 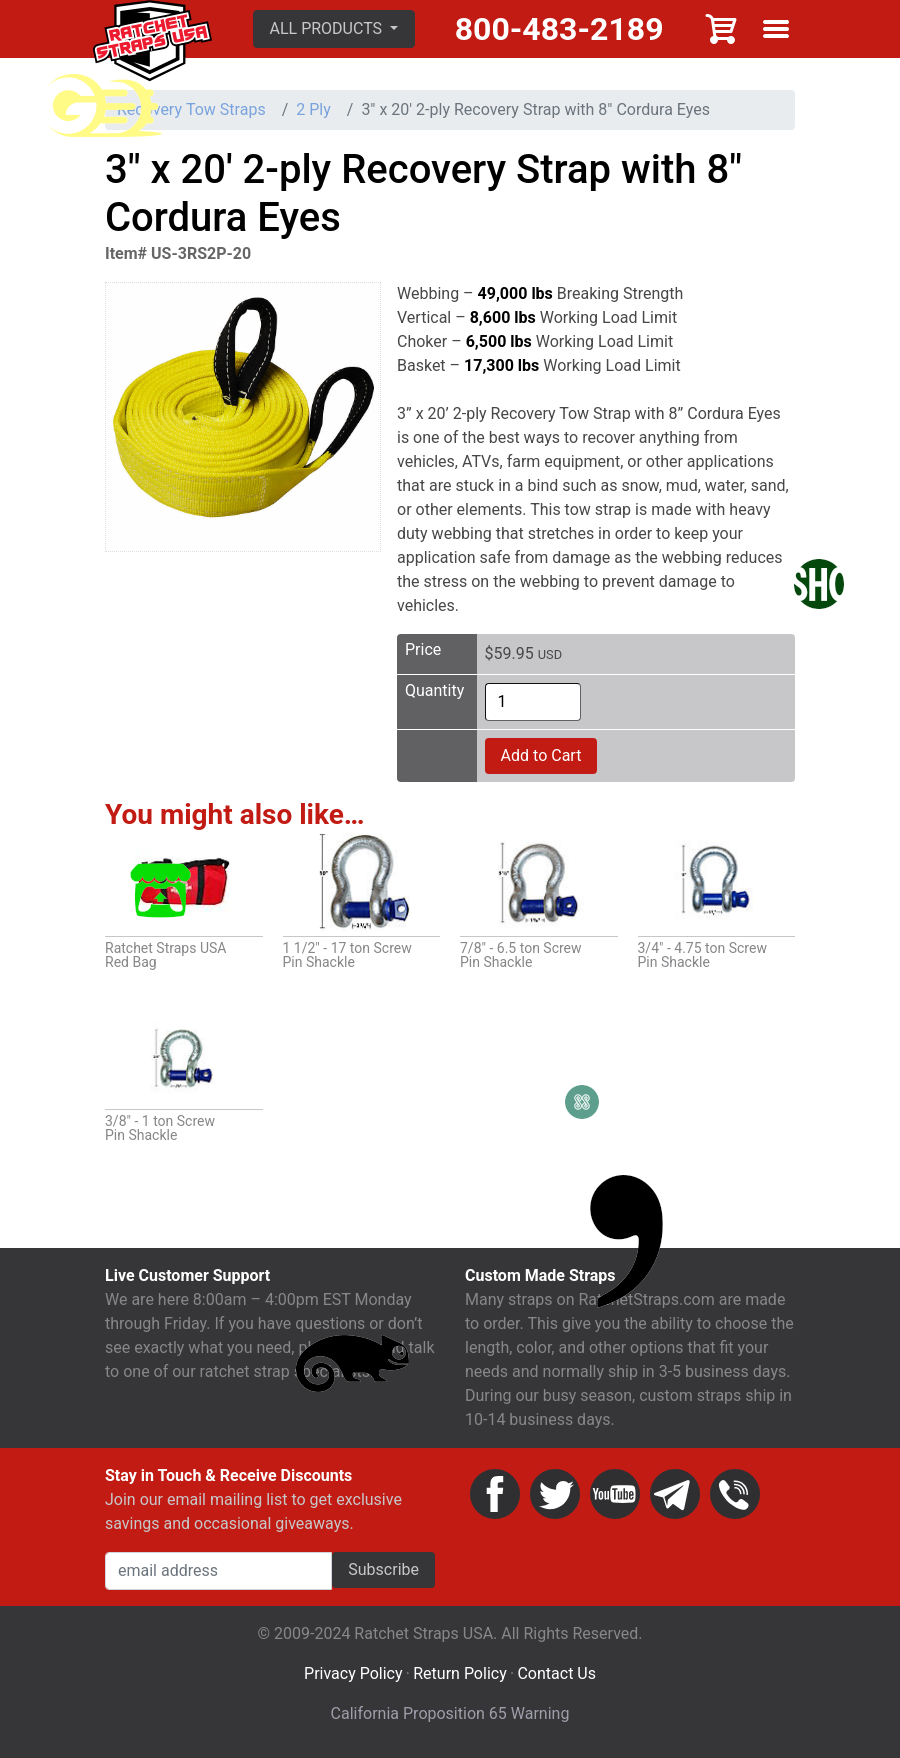 What do you see at coordinates (352, 1363) in the screenshot?
I see `SUSE Linux brand logo` at bounding box center [352, 1363].